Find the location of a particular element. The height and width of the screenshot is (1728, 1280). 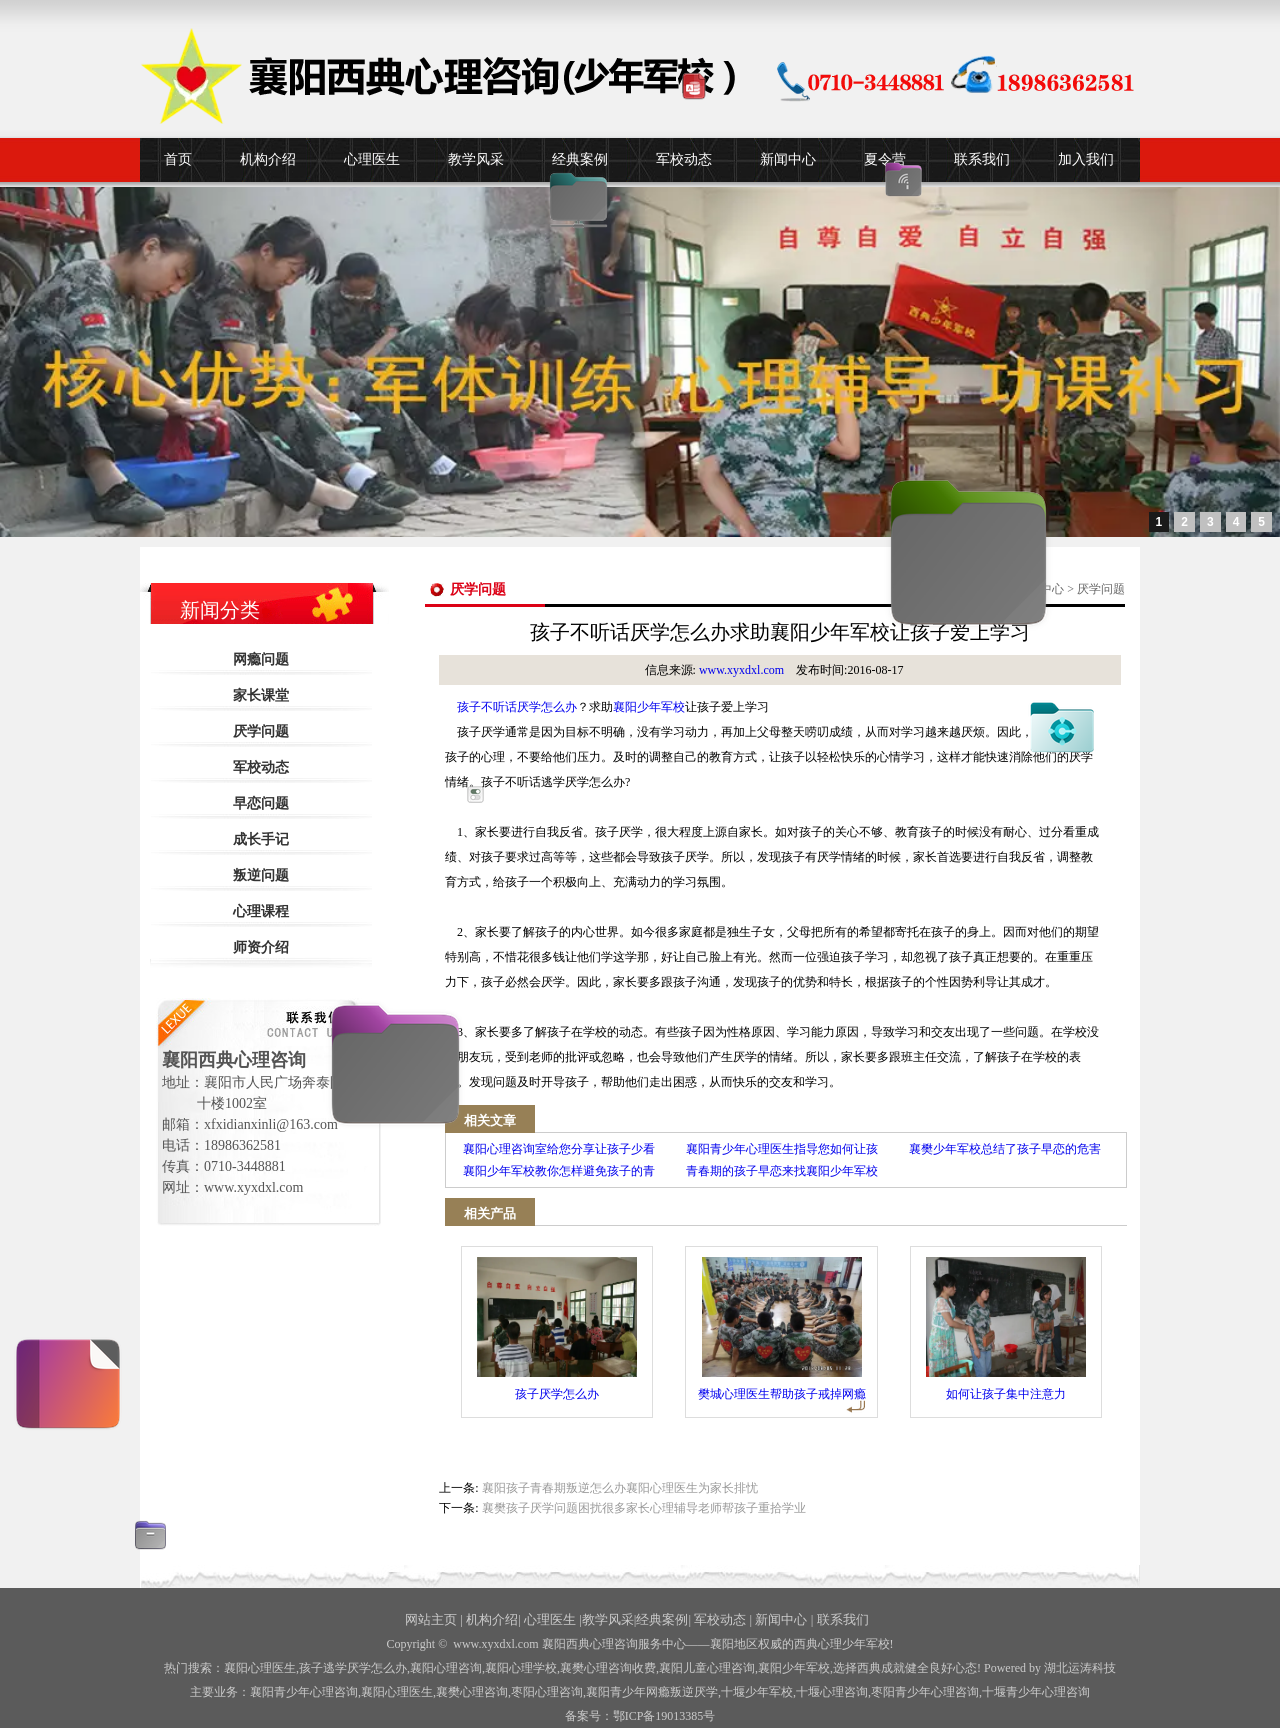

access files stored on a remote server is located at coordinates (578, 199).